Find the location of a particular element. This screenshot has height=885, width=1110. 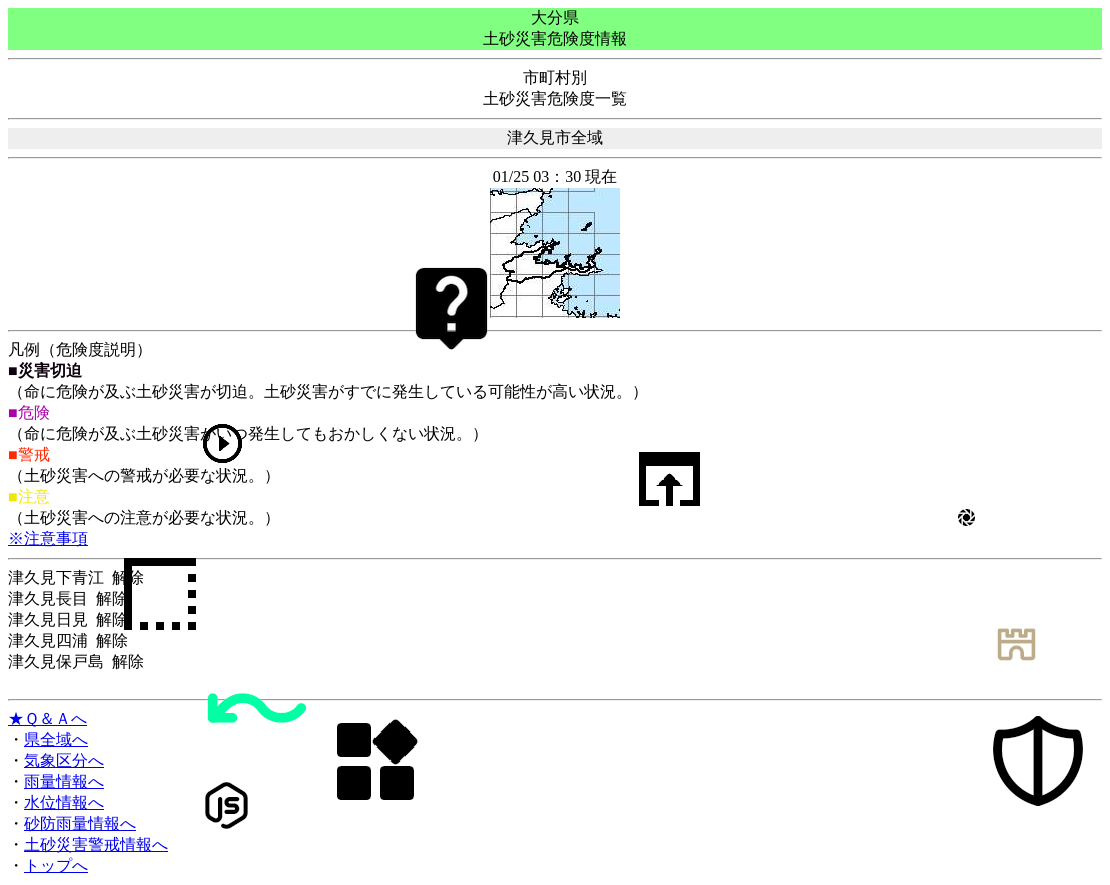

open link in browser is located at coordinates (669, 479).